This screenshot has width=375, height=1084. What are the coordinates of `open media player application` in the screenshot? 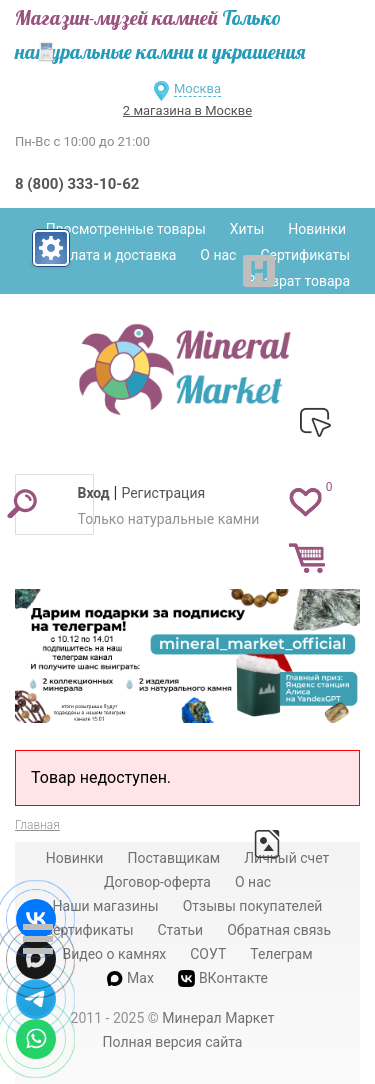 It's located at (46, 51).